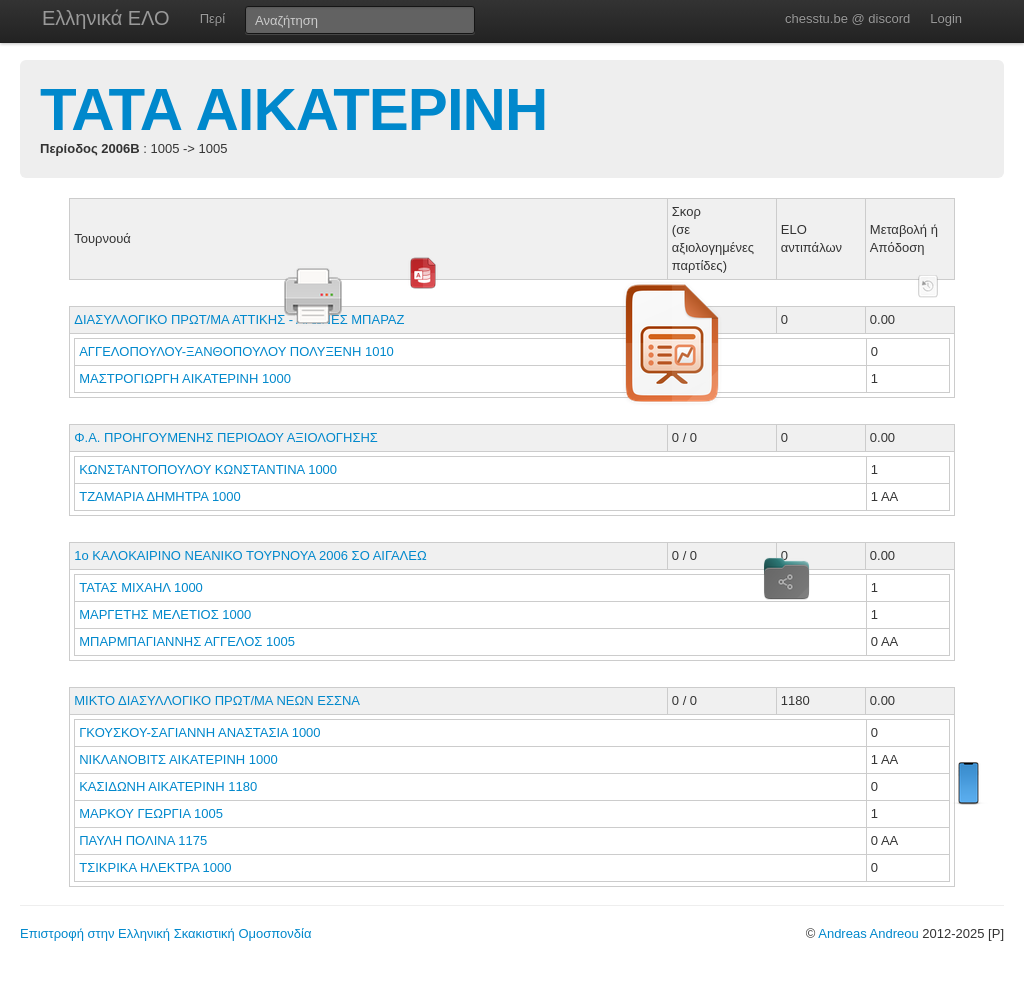 This screenshot has height=983, width=1024. What do you see at coordinates (672, 343) in the screenshot?
I see `open a presentation template file` at bounding box center [672, 343].